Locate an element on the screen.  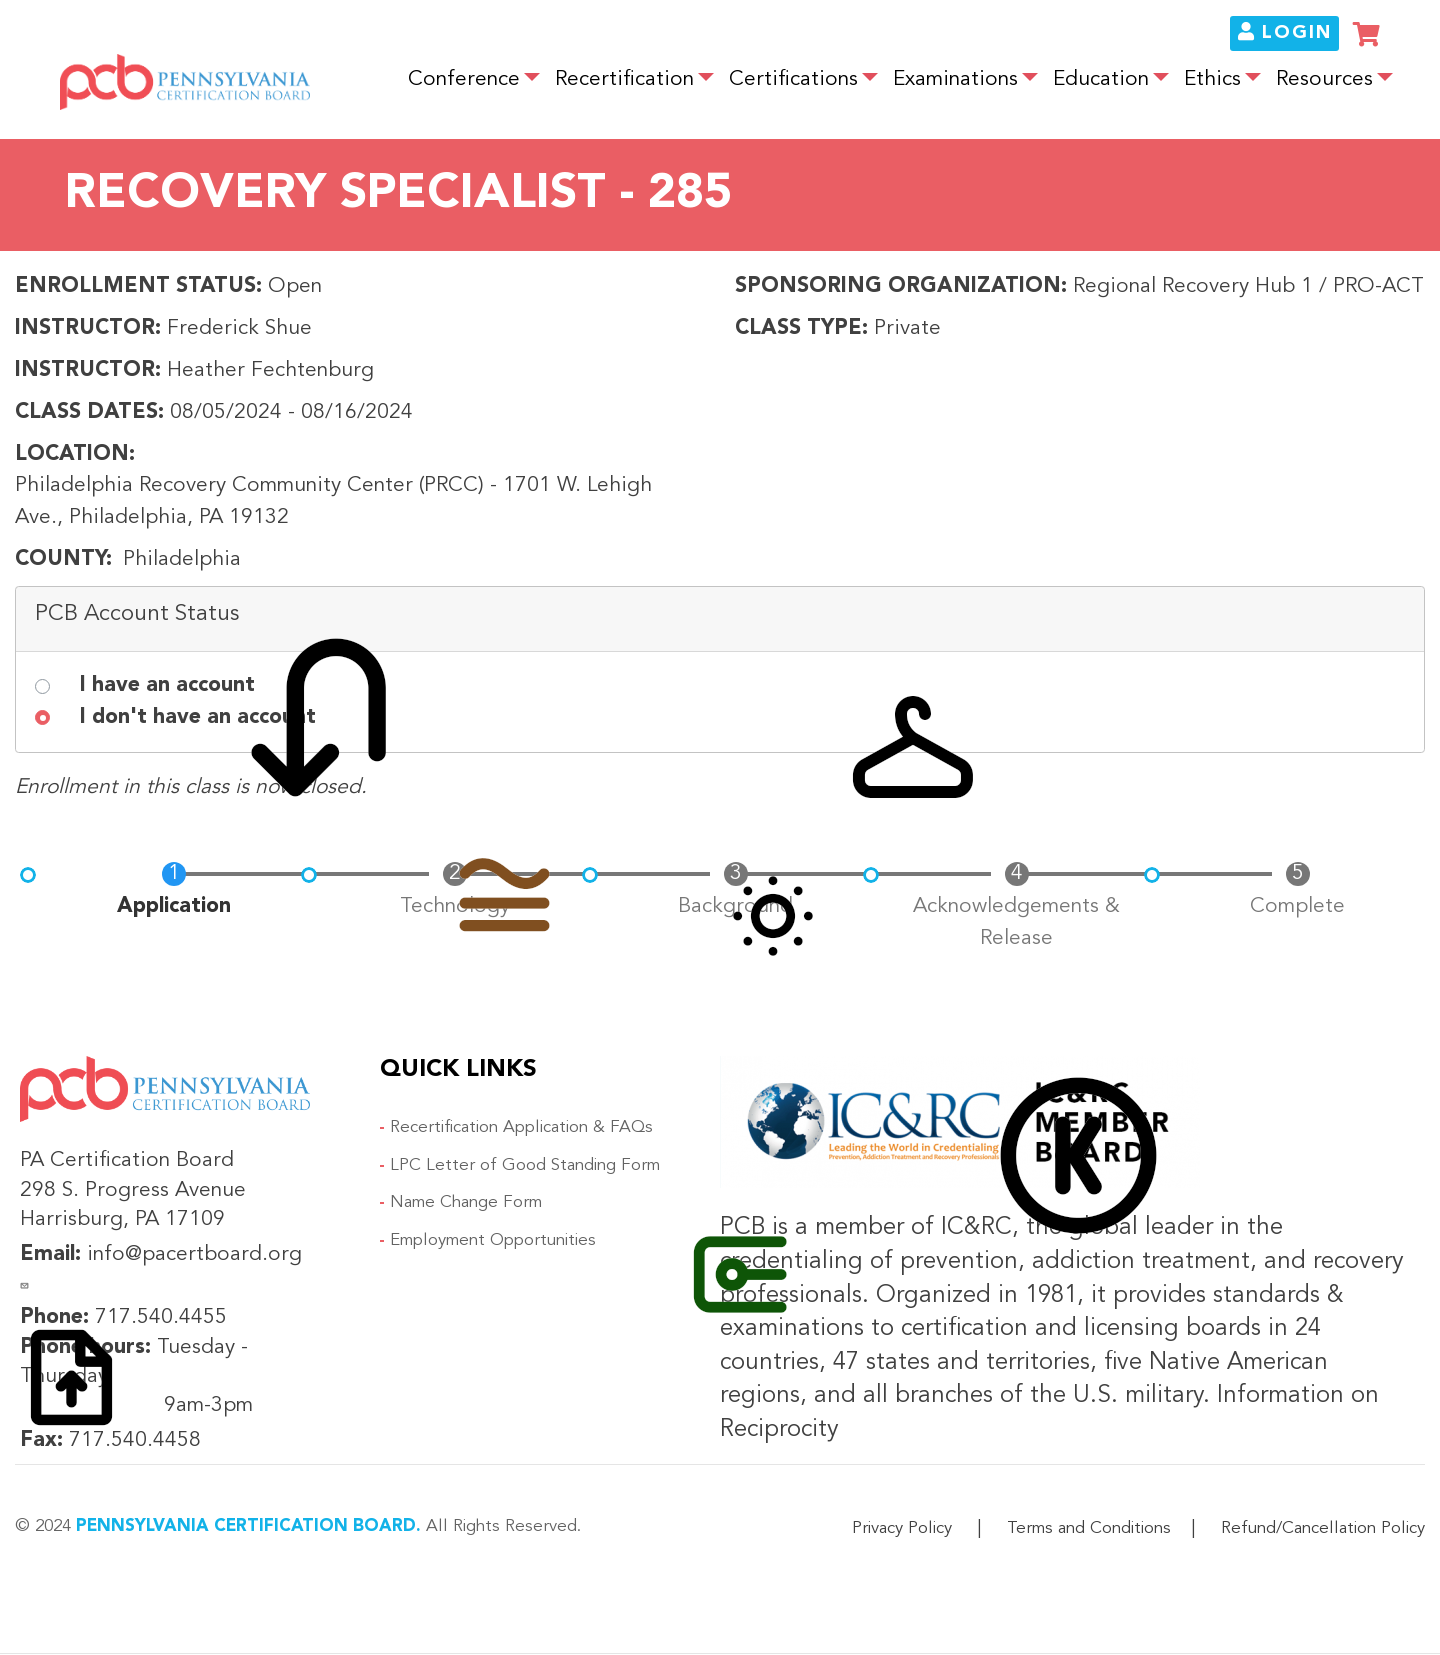
adjust screen brightness to low setting is located at coordinates (773, 916).